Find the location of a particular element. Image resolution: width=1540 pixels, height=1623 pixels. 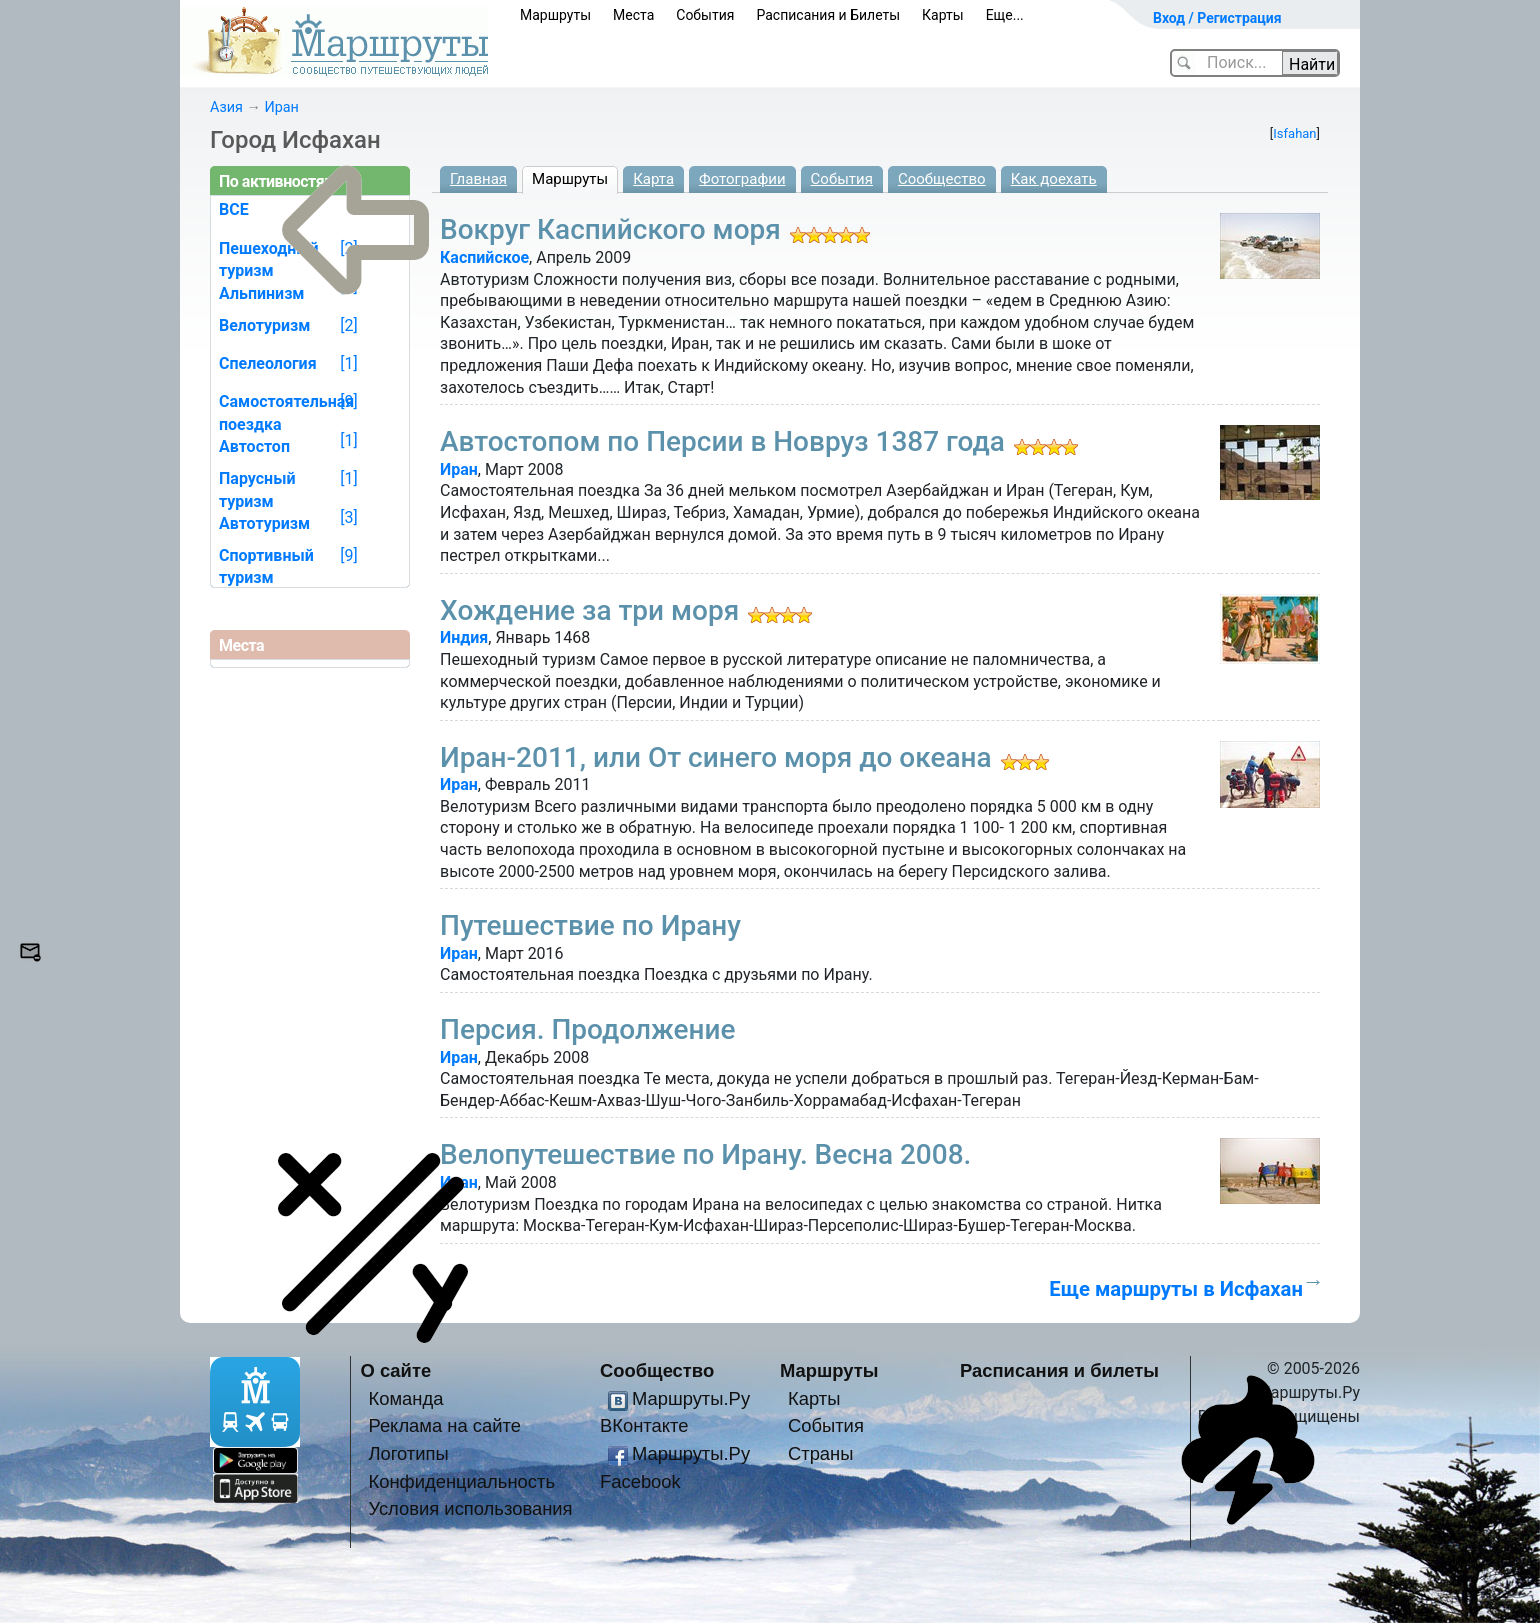

go back to the previous screen is located at coordinates (354, 230).